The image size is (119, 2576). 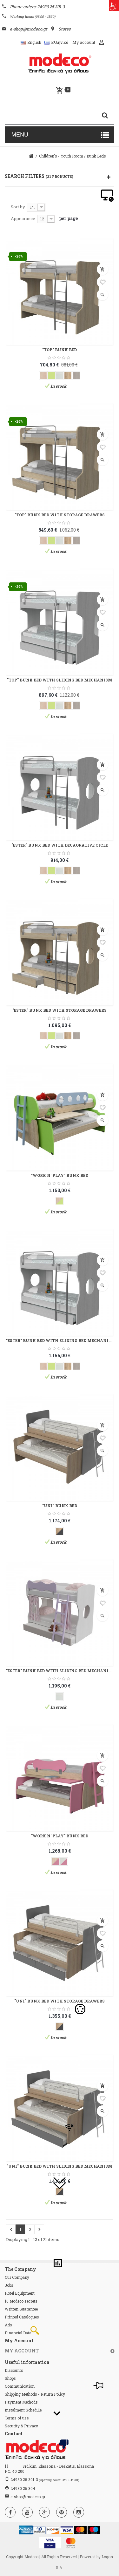 I want to click on configure s-video input settings, so click(x=80, y=2009).